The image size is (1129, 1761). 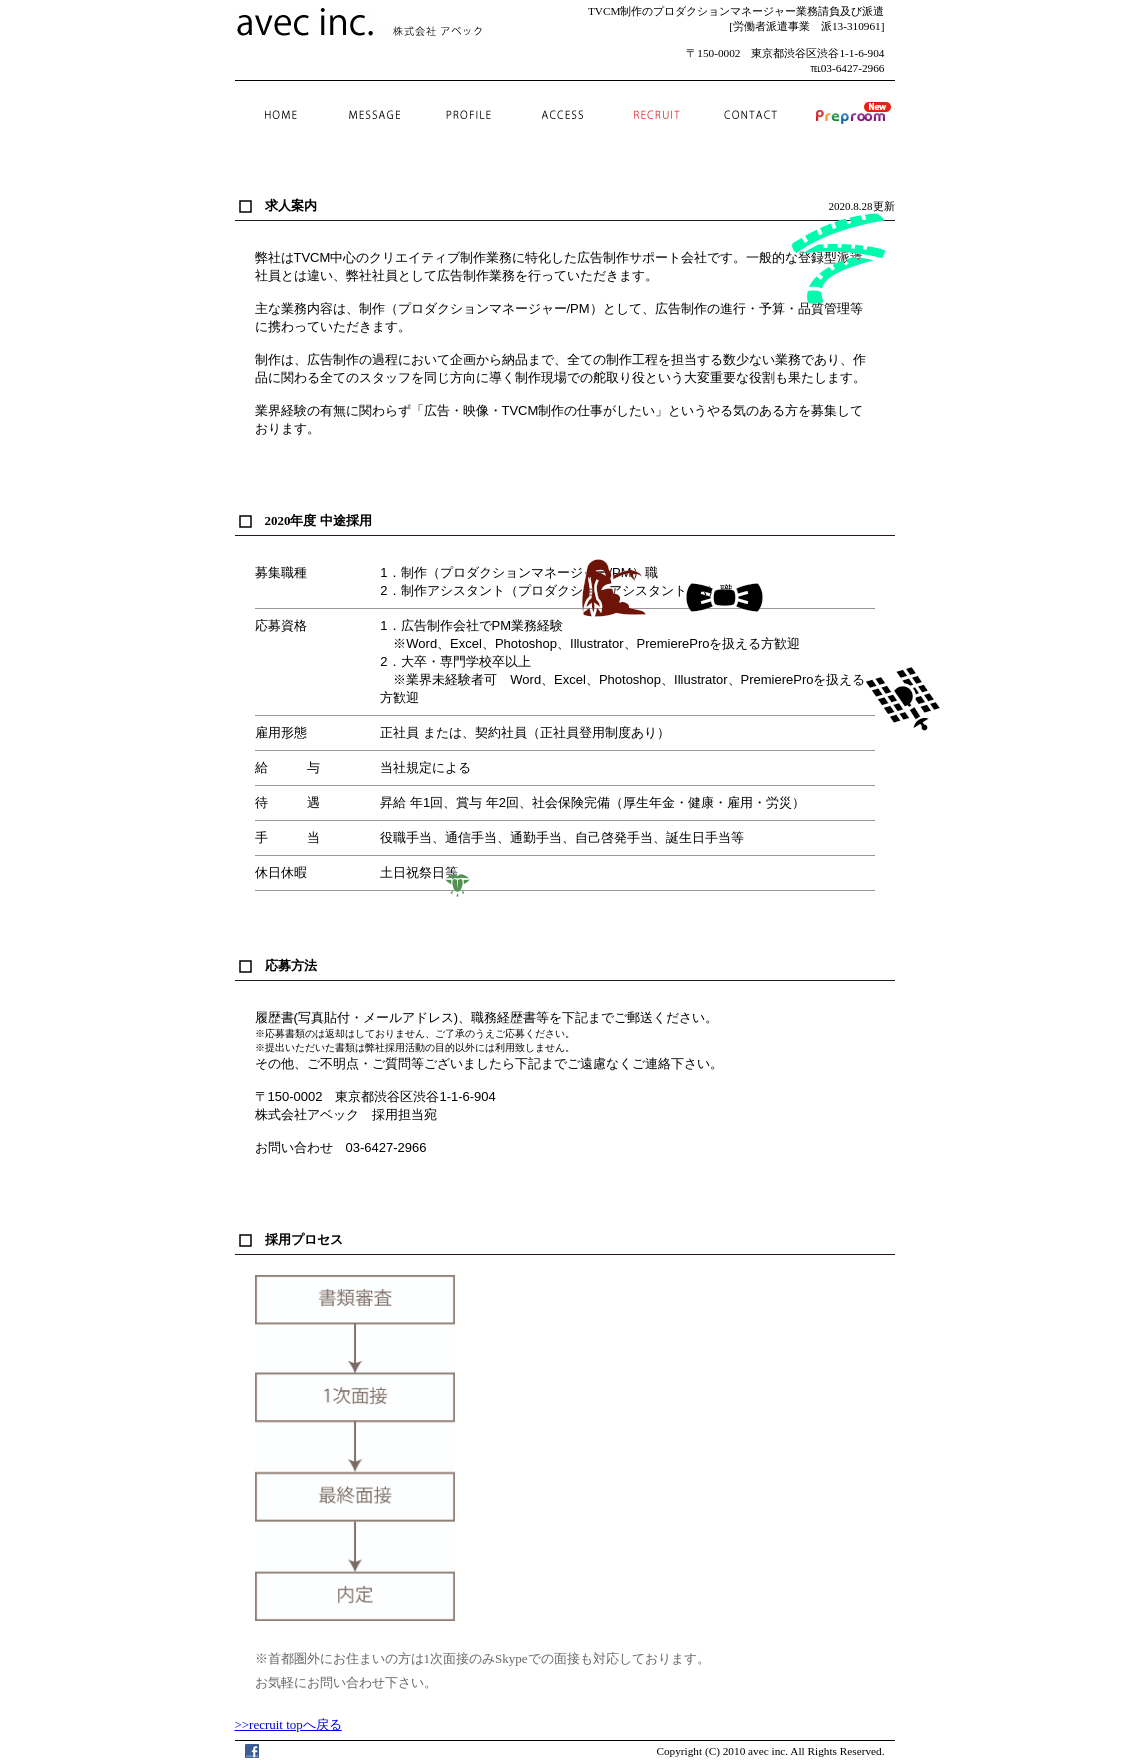 What do you see at coordinates (614, 588) in the screenshot?
I see `slug creature enemy in a game interface` at bounding box center [614, 588].